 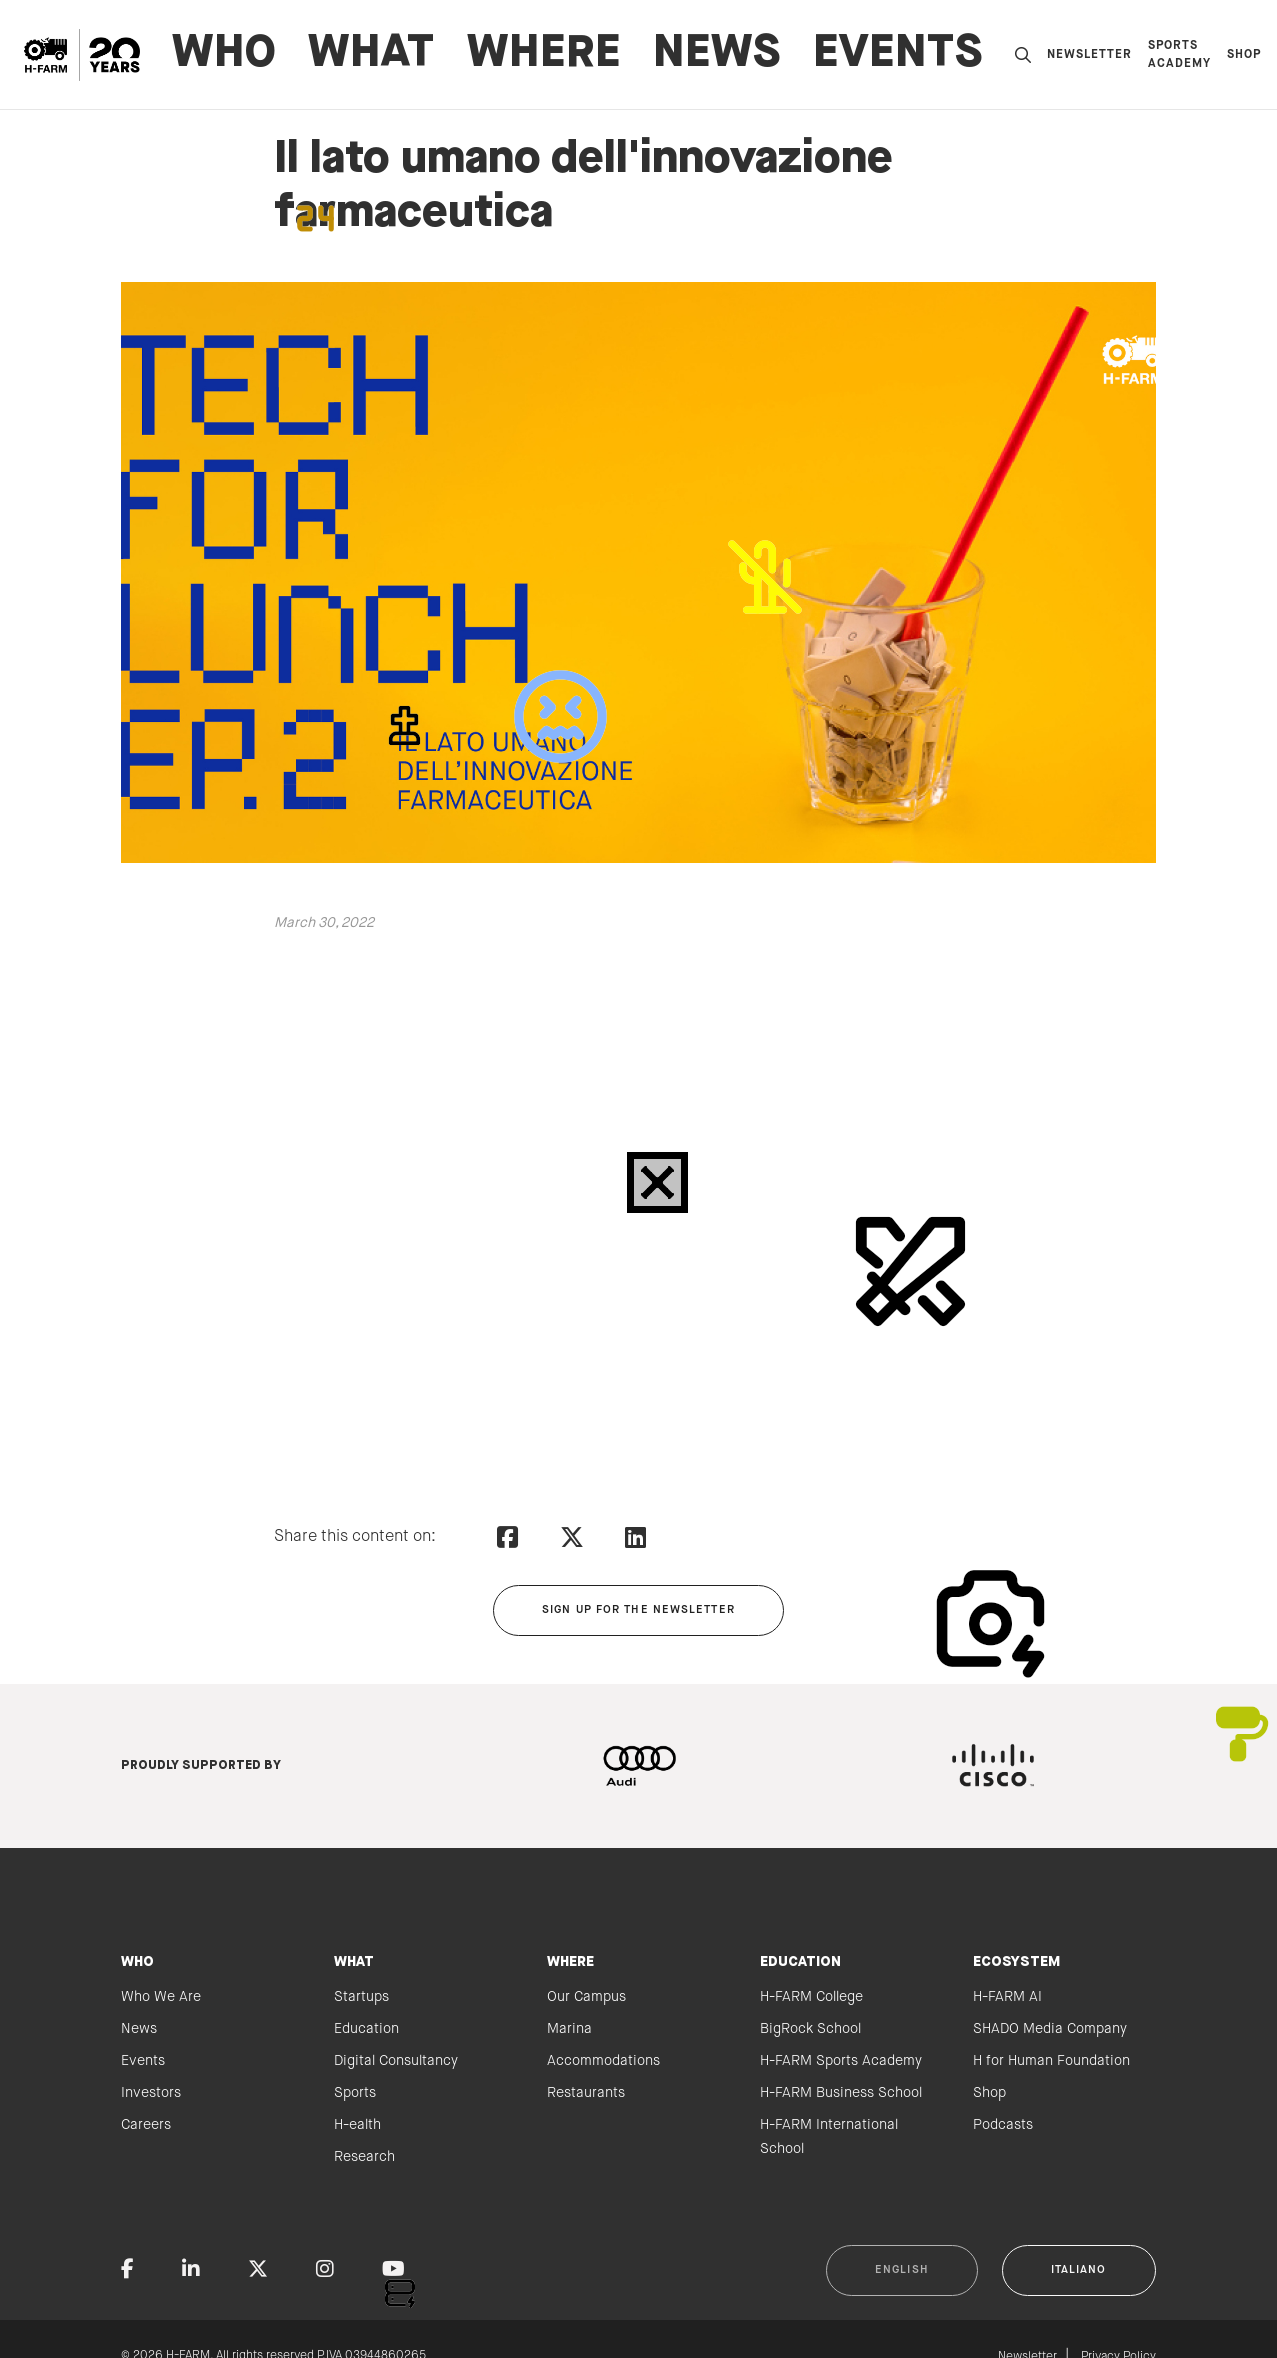 What do you see at coordinates (1238, 1734) in the screenshot?
I see `access painting or drawing tools` at bounding box center [1238, 1734].